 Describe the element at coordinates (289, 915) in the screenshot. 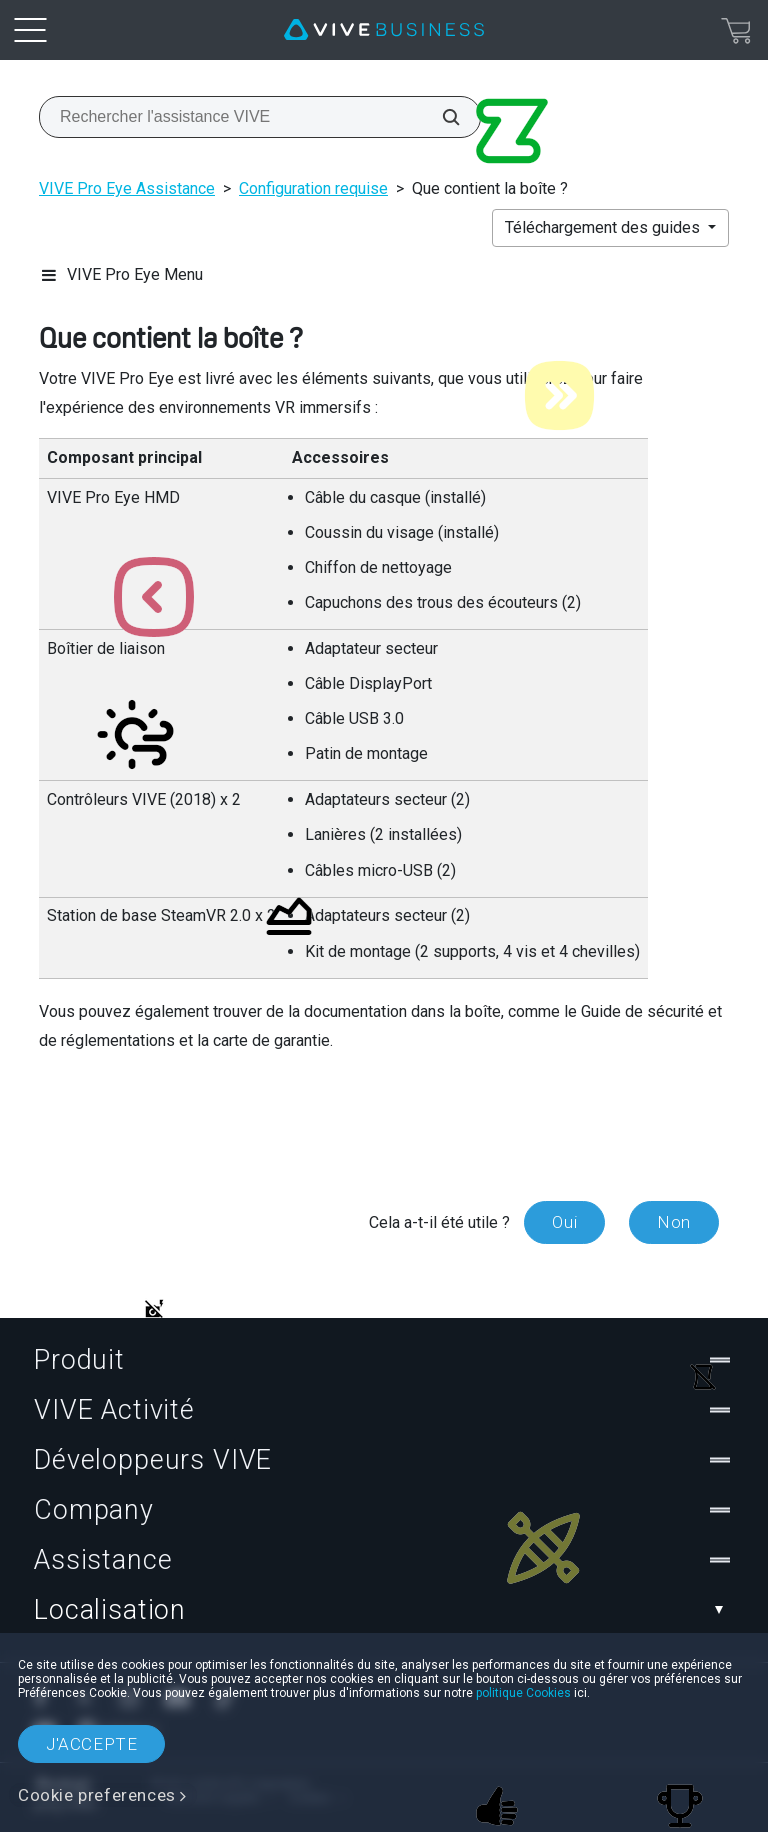

I see `view area chart or graph data` at that location.